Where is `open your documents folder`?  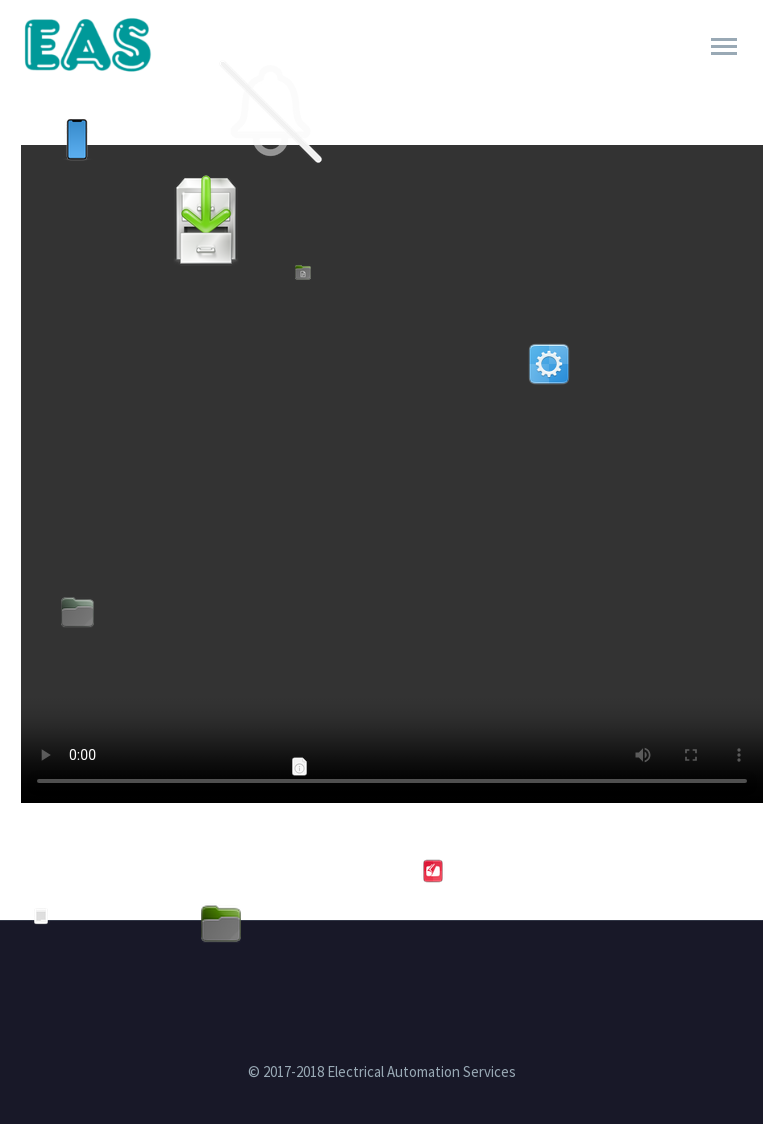 open your documents folder is located at coordinates (303, 272).